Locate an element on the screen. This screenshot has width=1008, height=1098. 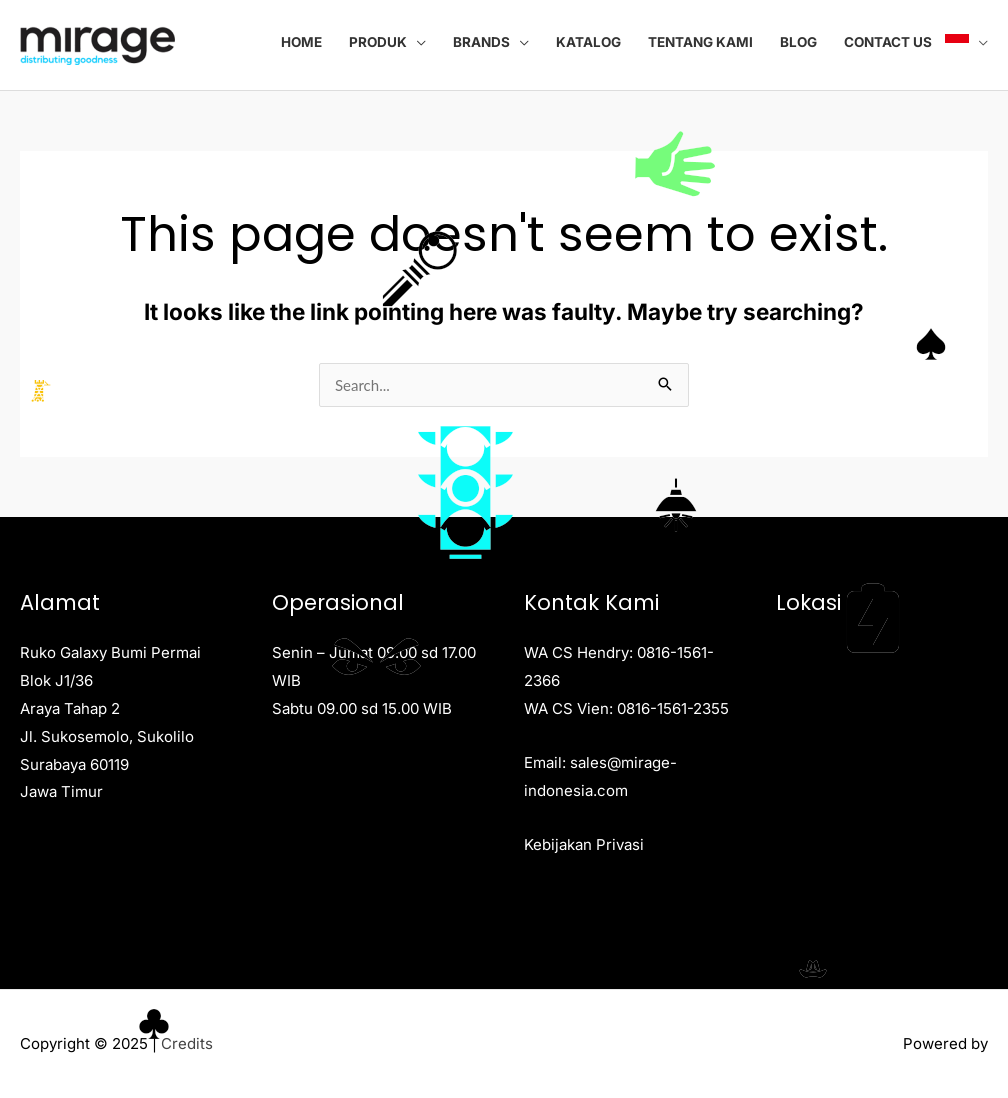
indicates caution or pending status is located at coordinates (465, 492).